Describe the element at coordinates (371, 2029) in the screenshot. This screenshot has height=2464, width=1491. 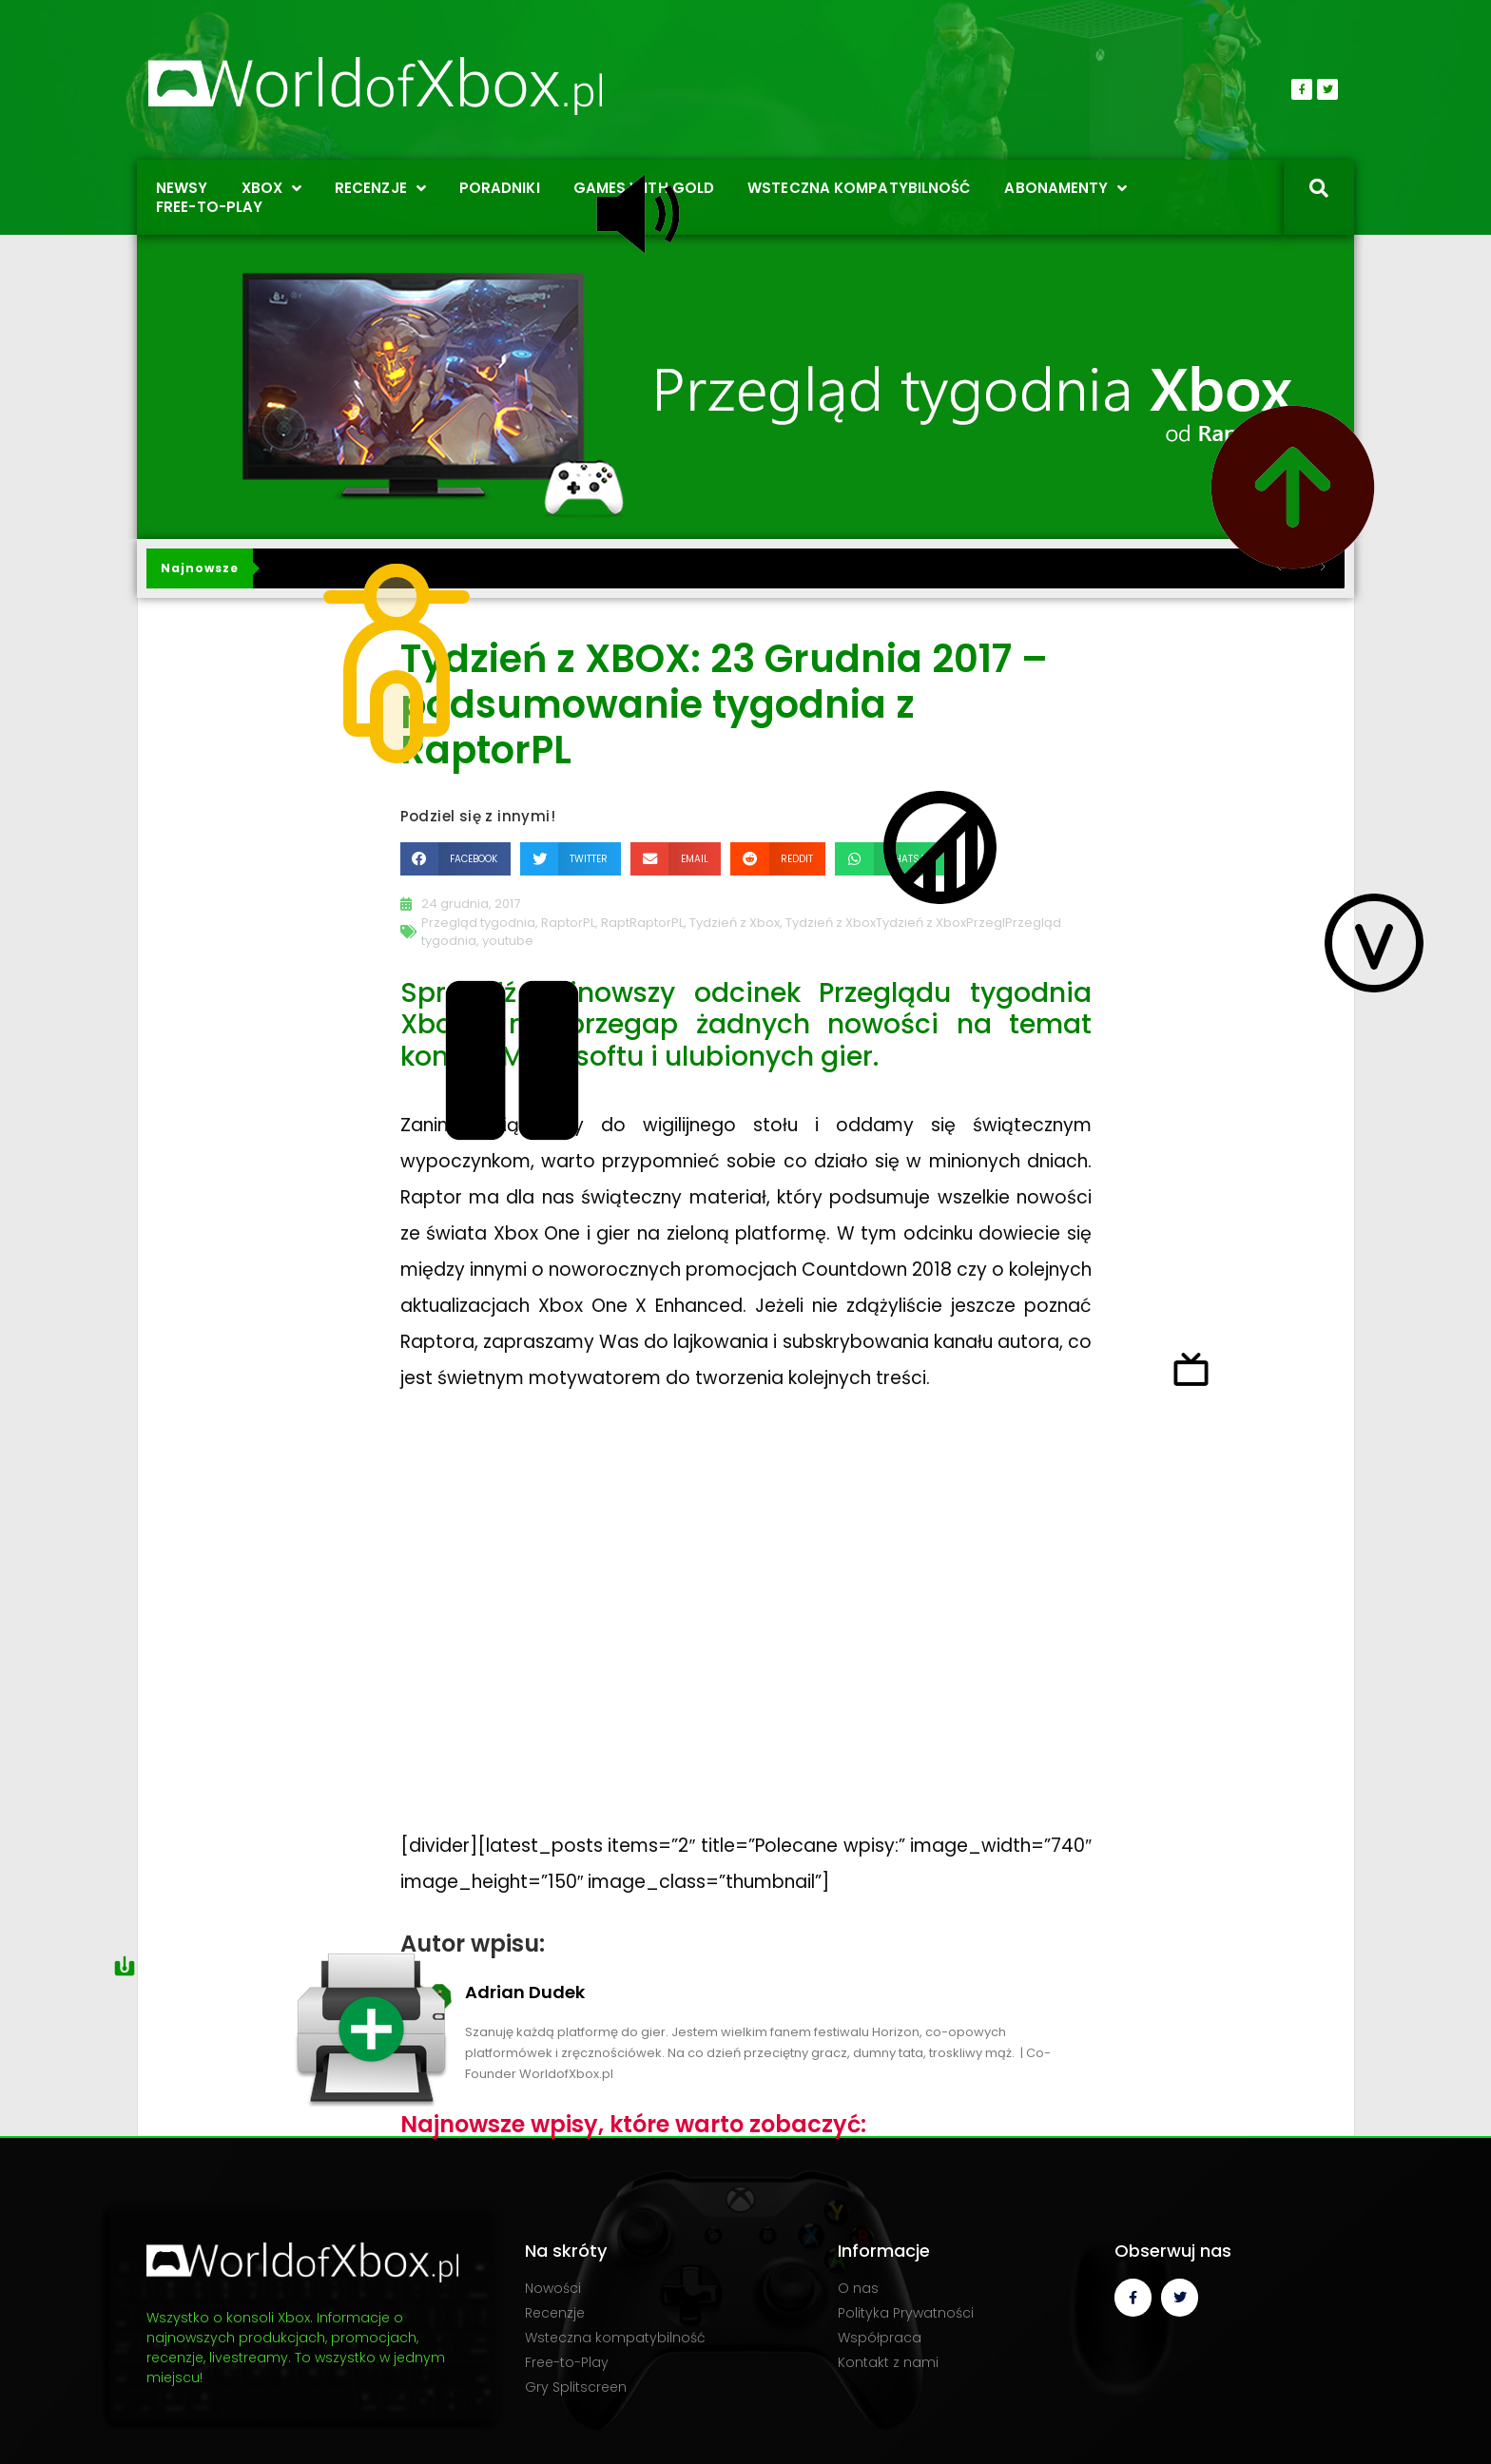
I see `add a new printer to your system` at that location.